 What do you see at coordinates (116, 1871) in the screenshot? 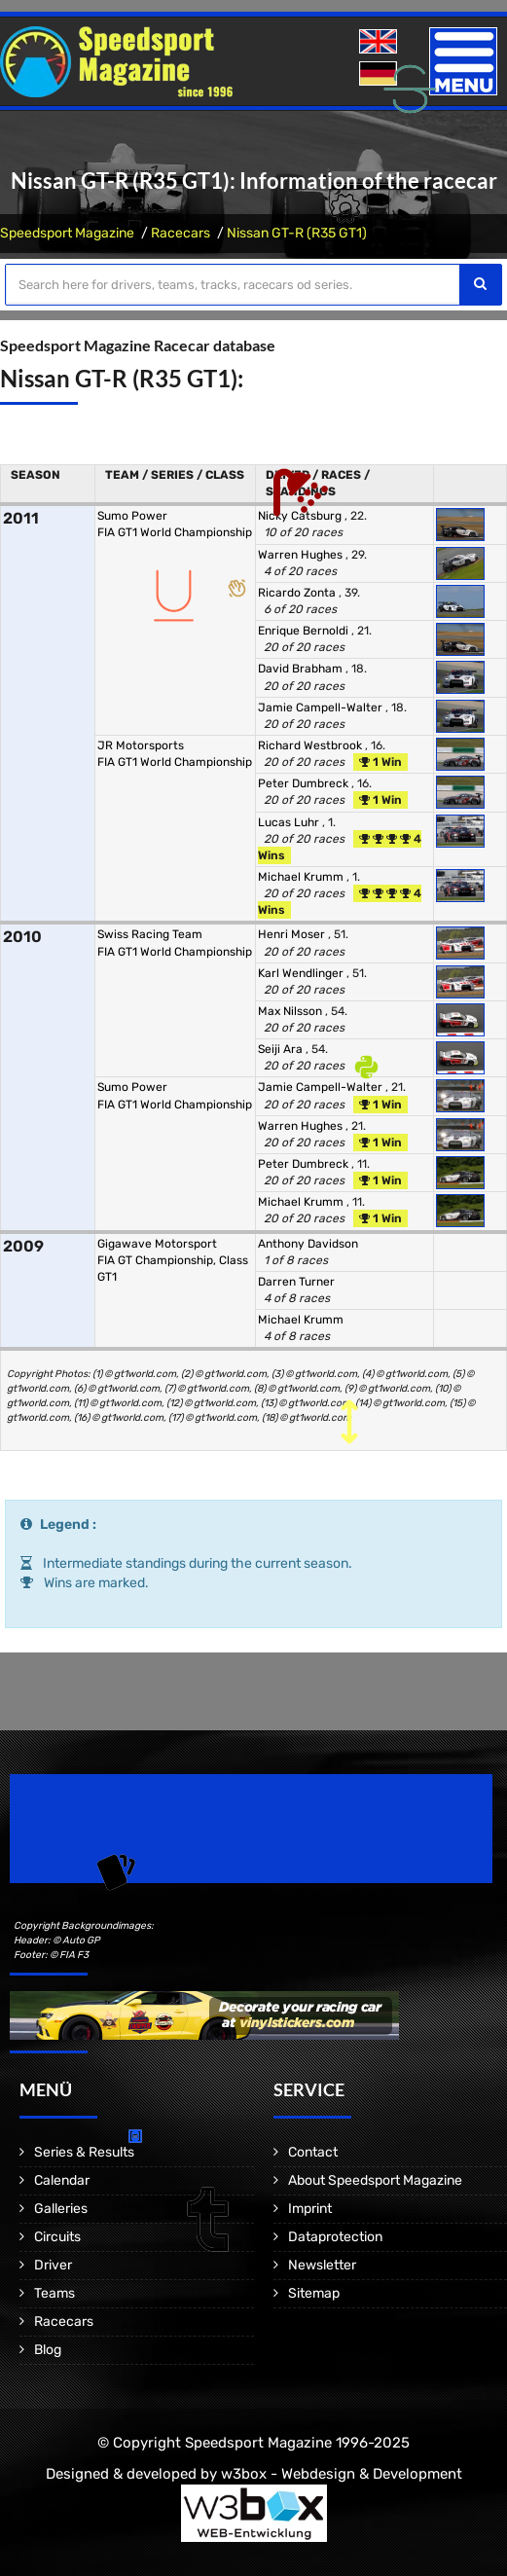
I see `view your card collection` at bounding box center [116, 1871].